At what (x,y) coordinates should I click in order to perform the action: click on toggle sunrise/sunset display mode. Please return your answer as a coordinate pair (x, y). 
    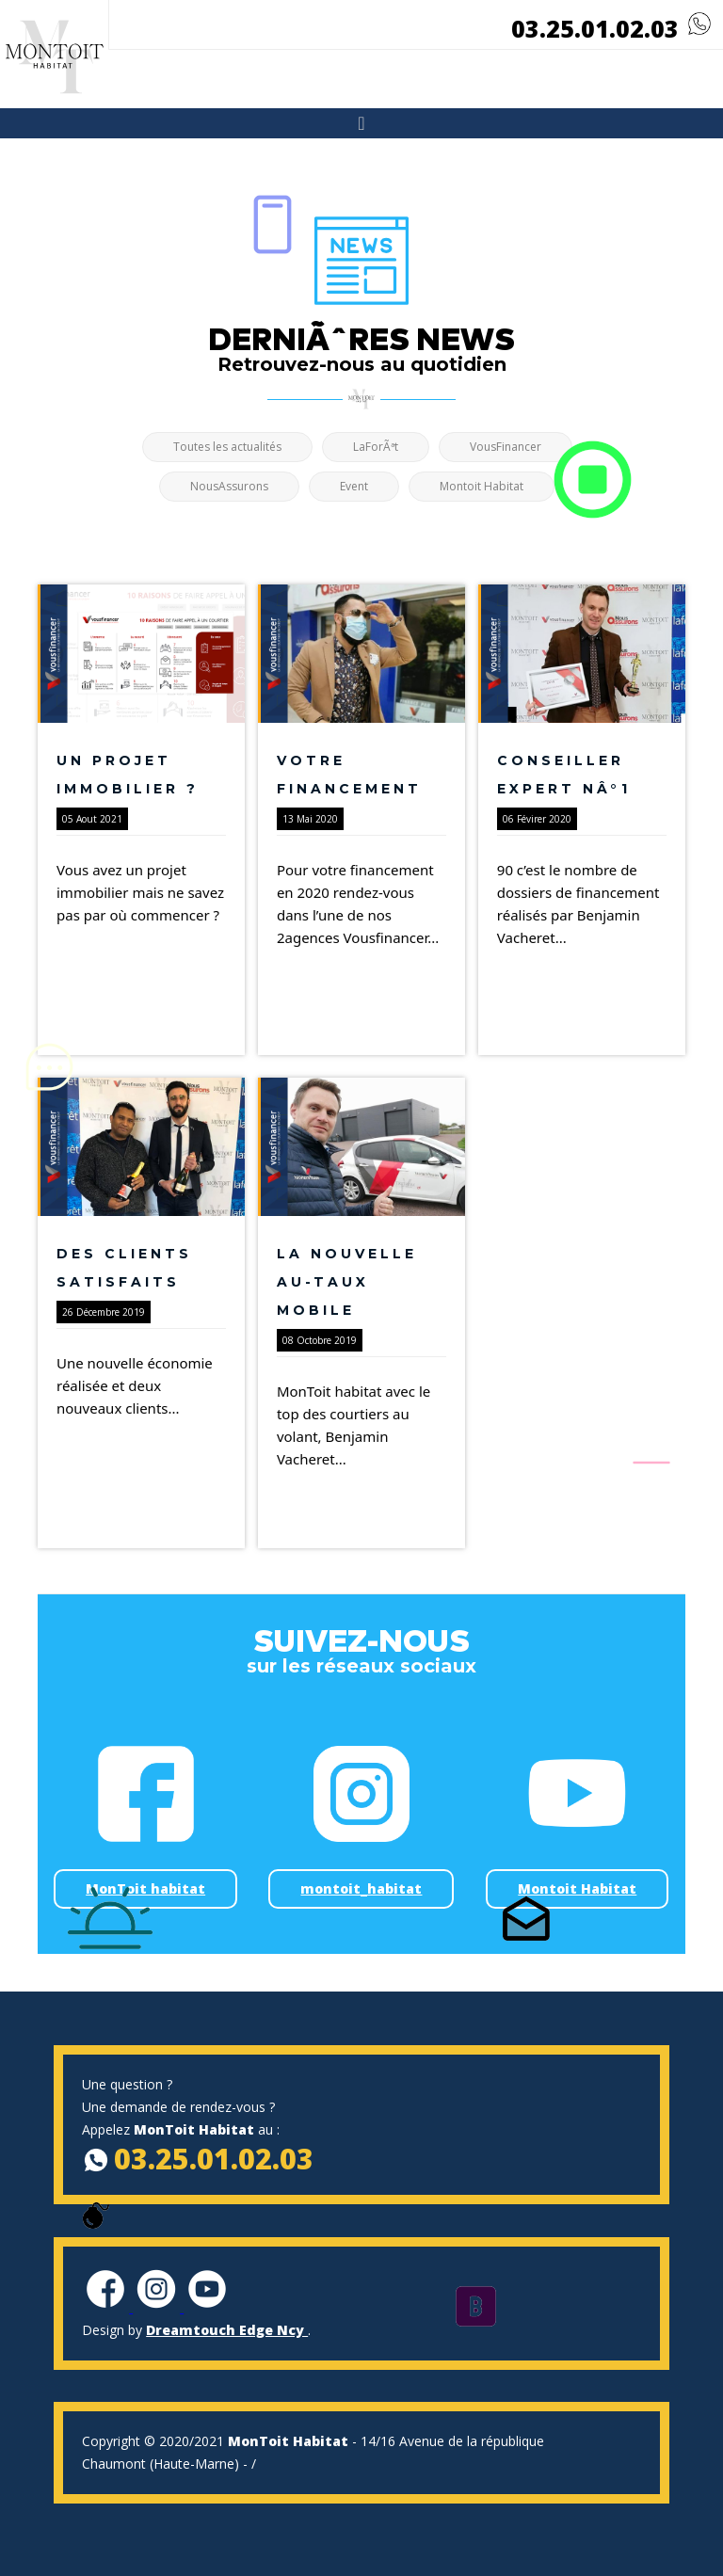
    Looking at the image, I should click on (110, 1921).